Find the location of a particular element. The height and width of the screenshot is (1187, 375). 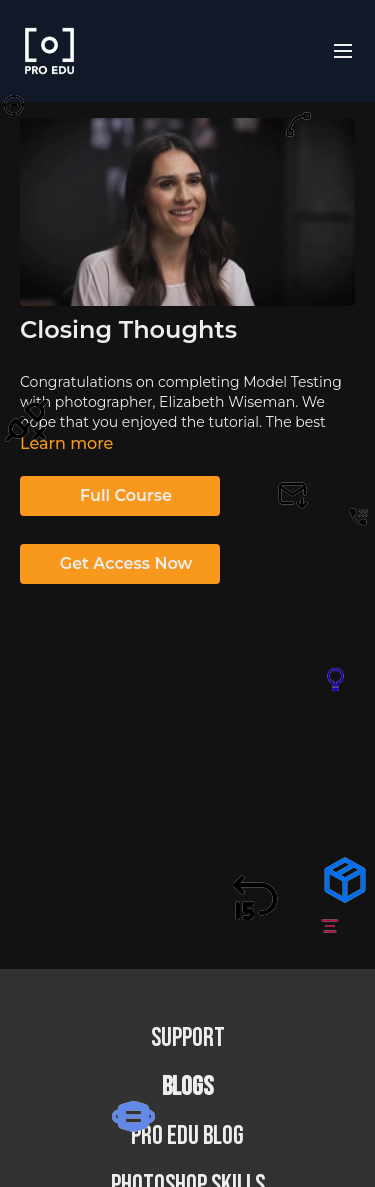

center-align text or content is located at coordinates (330, 926).